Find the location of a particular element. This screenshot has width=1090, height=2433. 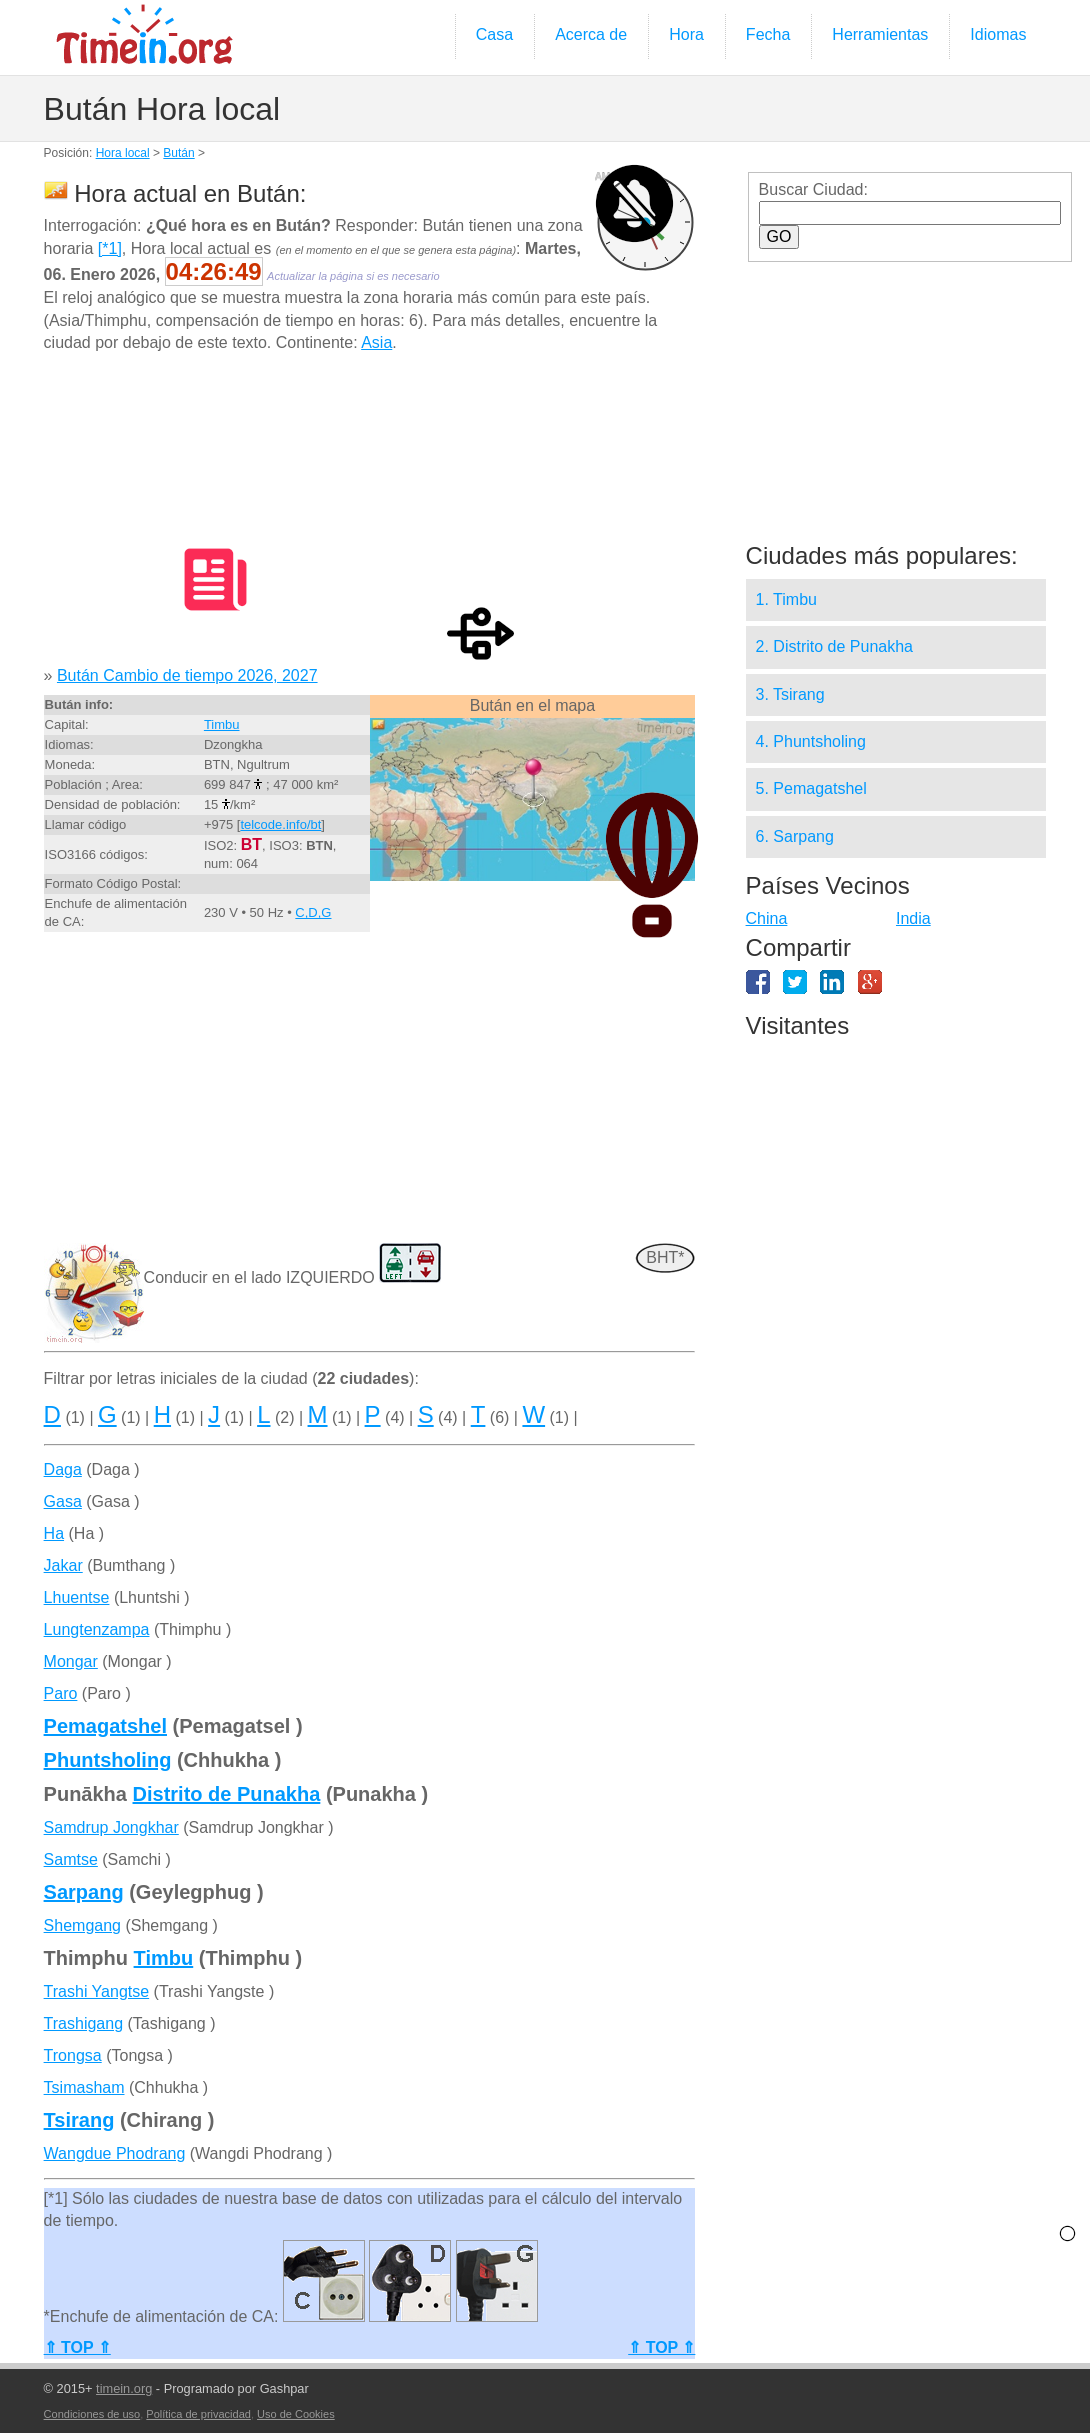

access travel or adventure features is located at coordinates (652, 865).